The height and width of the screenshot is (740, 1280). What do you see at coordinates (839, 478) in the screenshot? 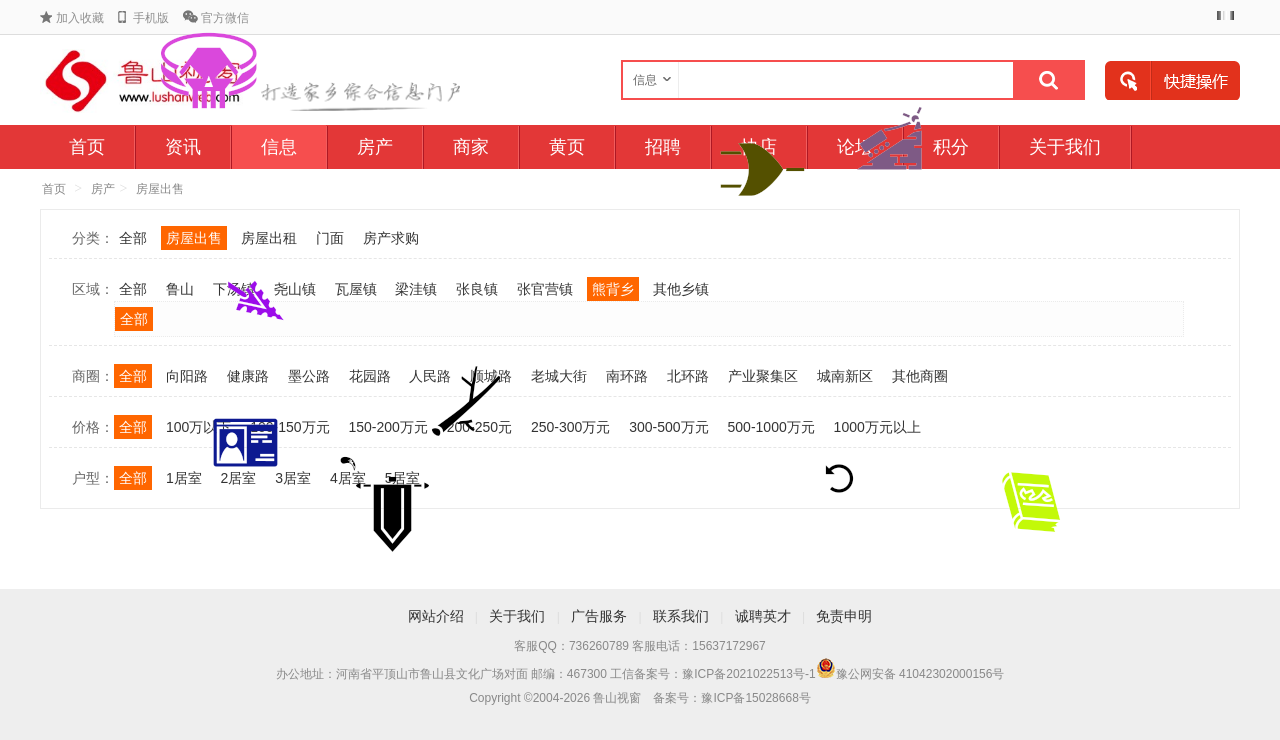
I see `undo last action` at bounding box center [839, 478].